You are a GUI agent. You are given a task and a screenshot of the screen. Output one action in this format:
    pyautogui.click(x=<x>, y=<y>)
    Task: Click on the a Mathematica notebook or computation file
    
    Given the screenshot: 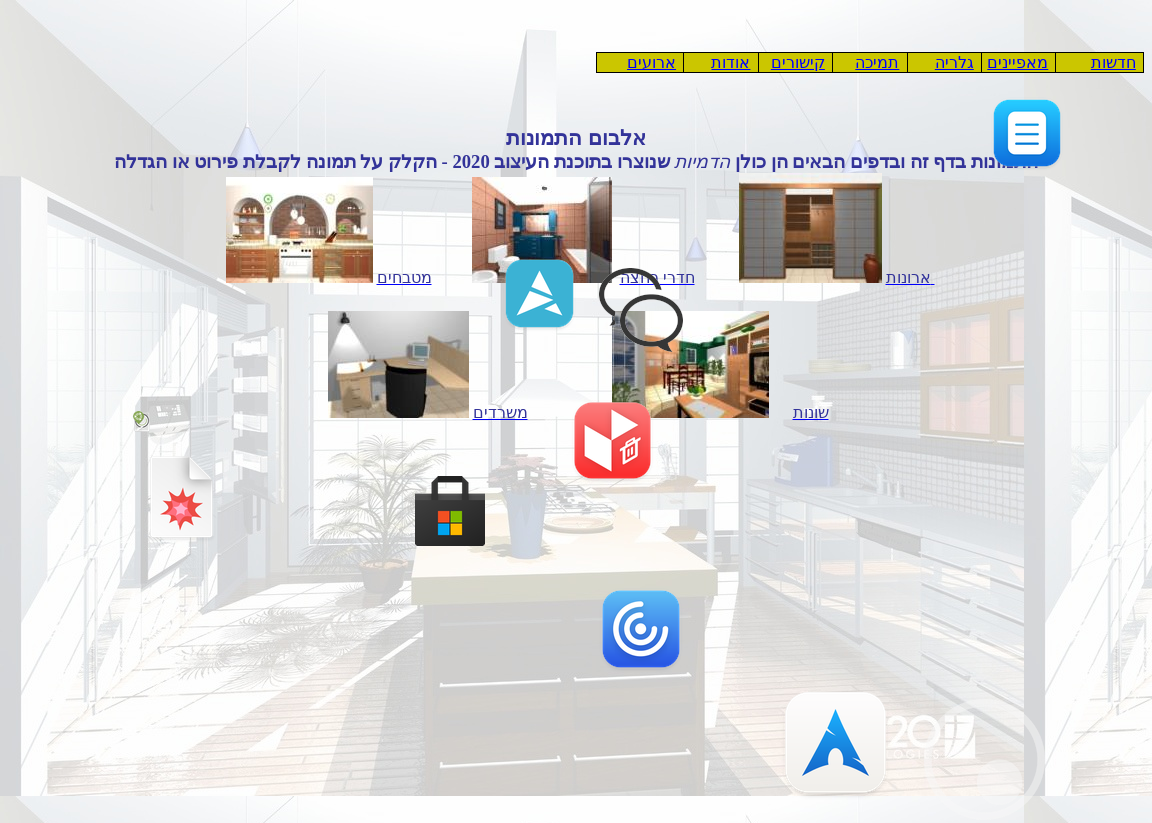 What is the action you would take?
    pyautogui.click(x=181, y=498)
    